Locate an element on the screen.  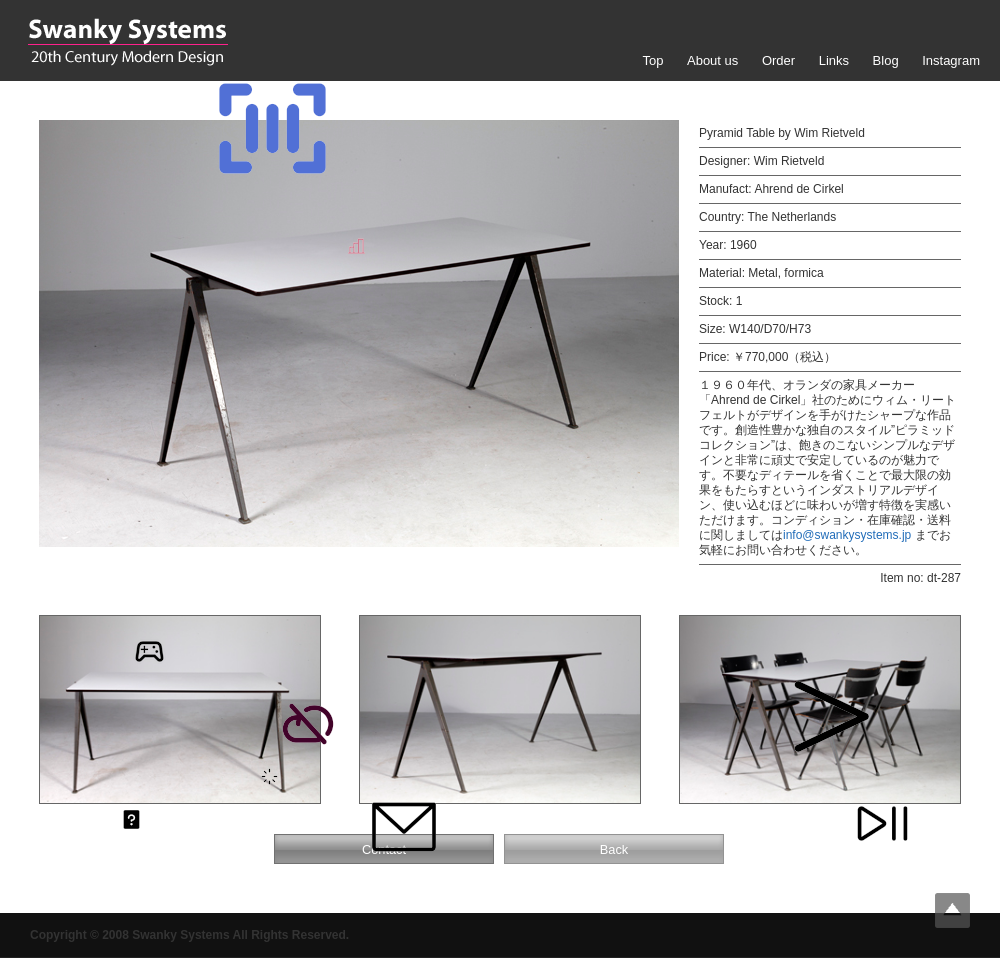
scan a barcode is located at coordinates (272, 128).